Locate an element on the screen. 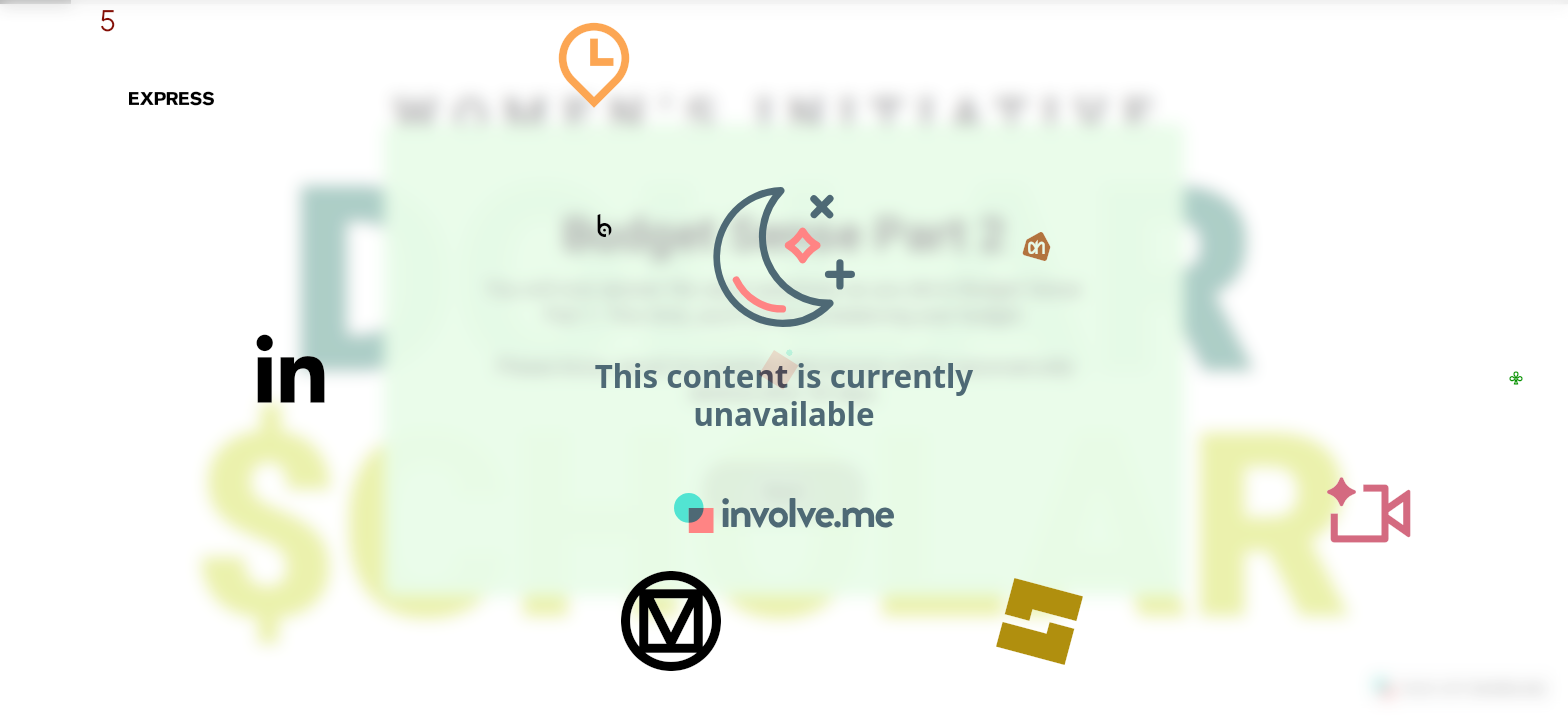  open Roblox Studio is located at coordinates (1039, 621).